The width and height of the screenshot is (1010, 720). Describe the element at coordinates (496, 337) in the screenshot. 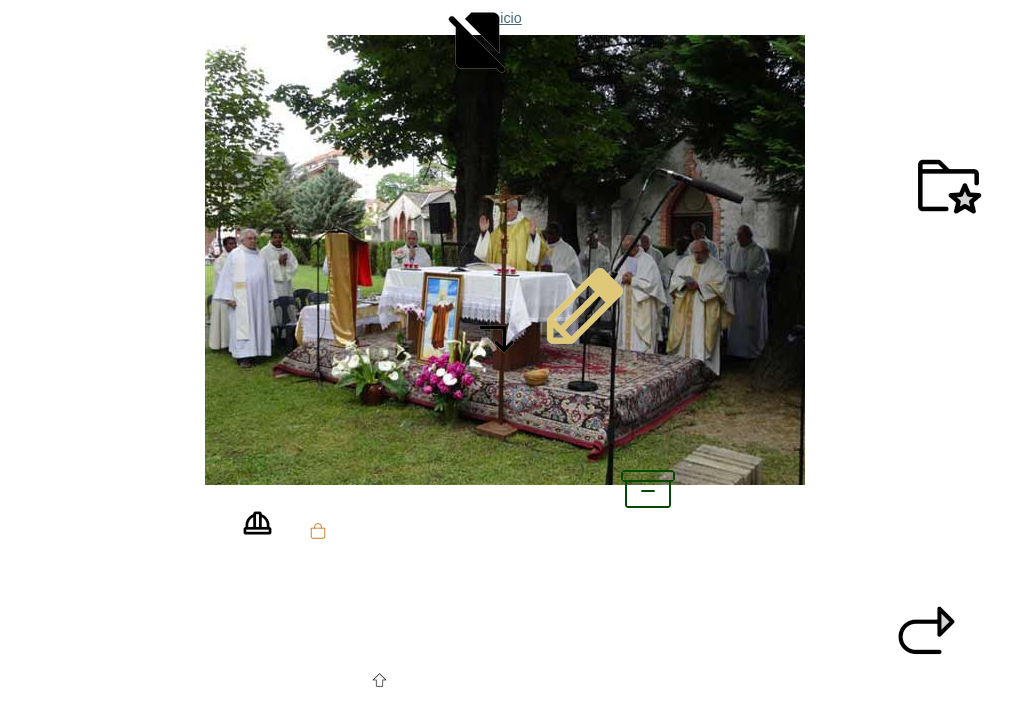

I see `move content right then down` at that location.